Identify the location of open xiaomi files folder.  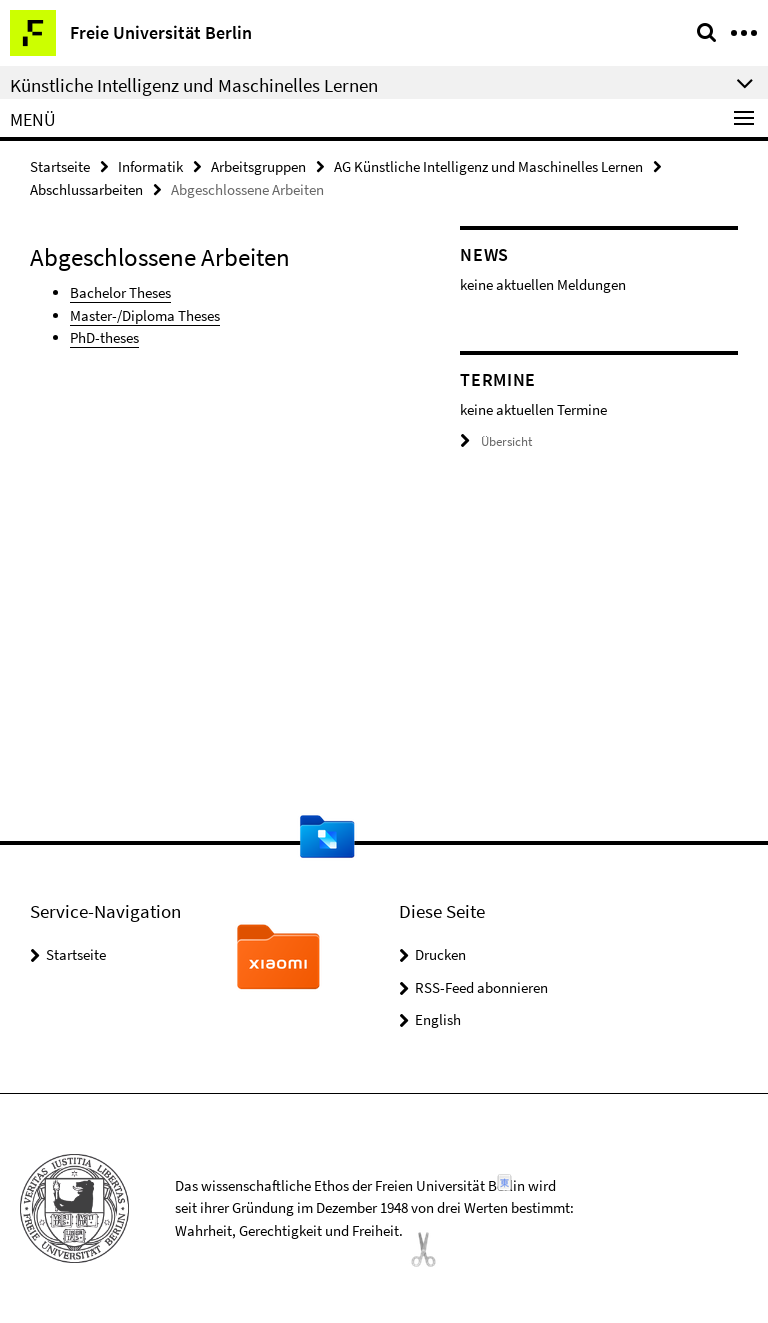
(278, 959).